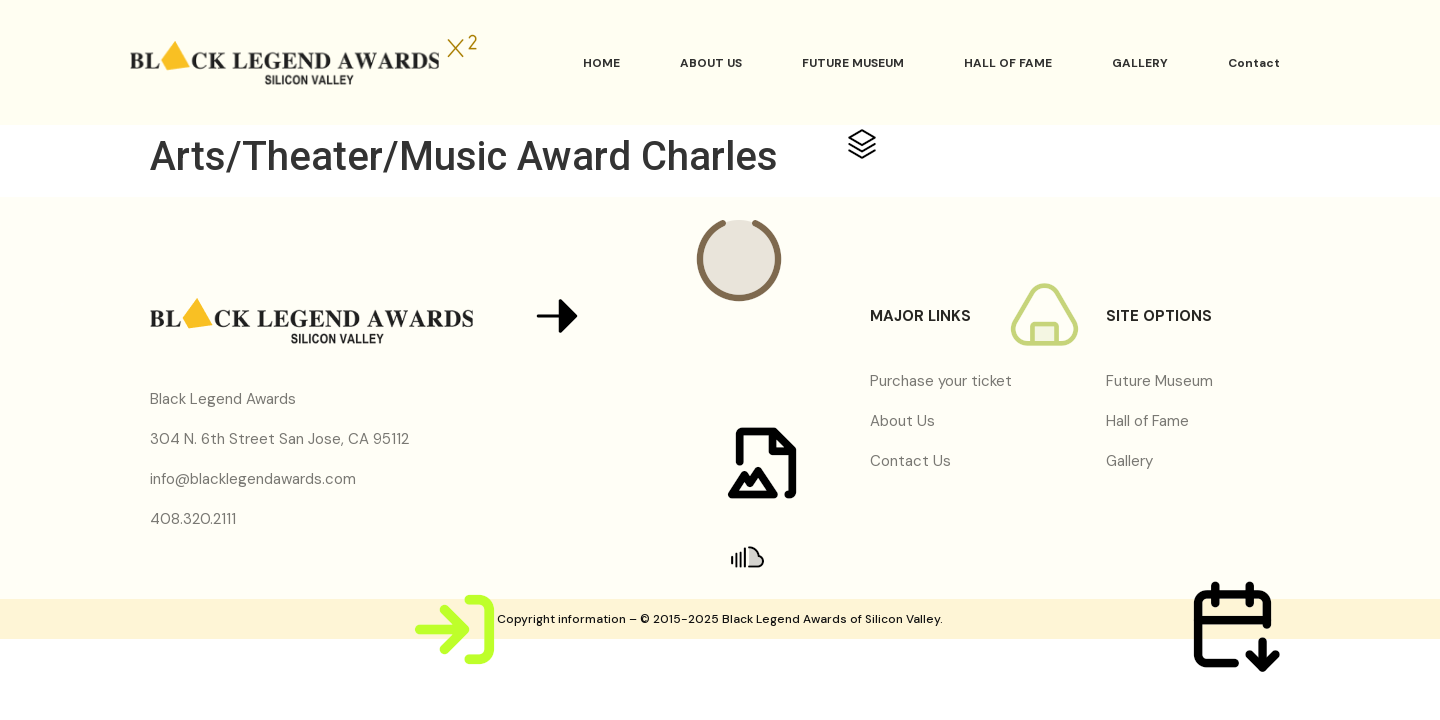 The height and width of the screenshot is (720, 1440). What do you see at coordinates (747, 558) in the screenshot?
I see `open soundcloud app` at bounding box center [747, 558].